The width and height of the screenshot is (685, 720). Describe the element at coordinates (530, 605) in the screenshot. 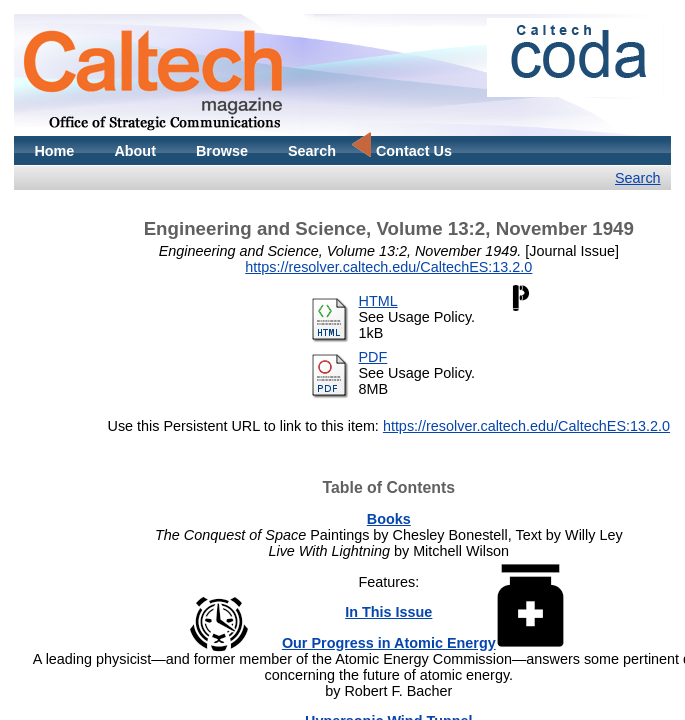

I see `view medication information` at that location.